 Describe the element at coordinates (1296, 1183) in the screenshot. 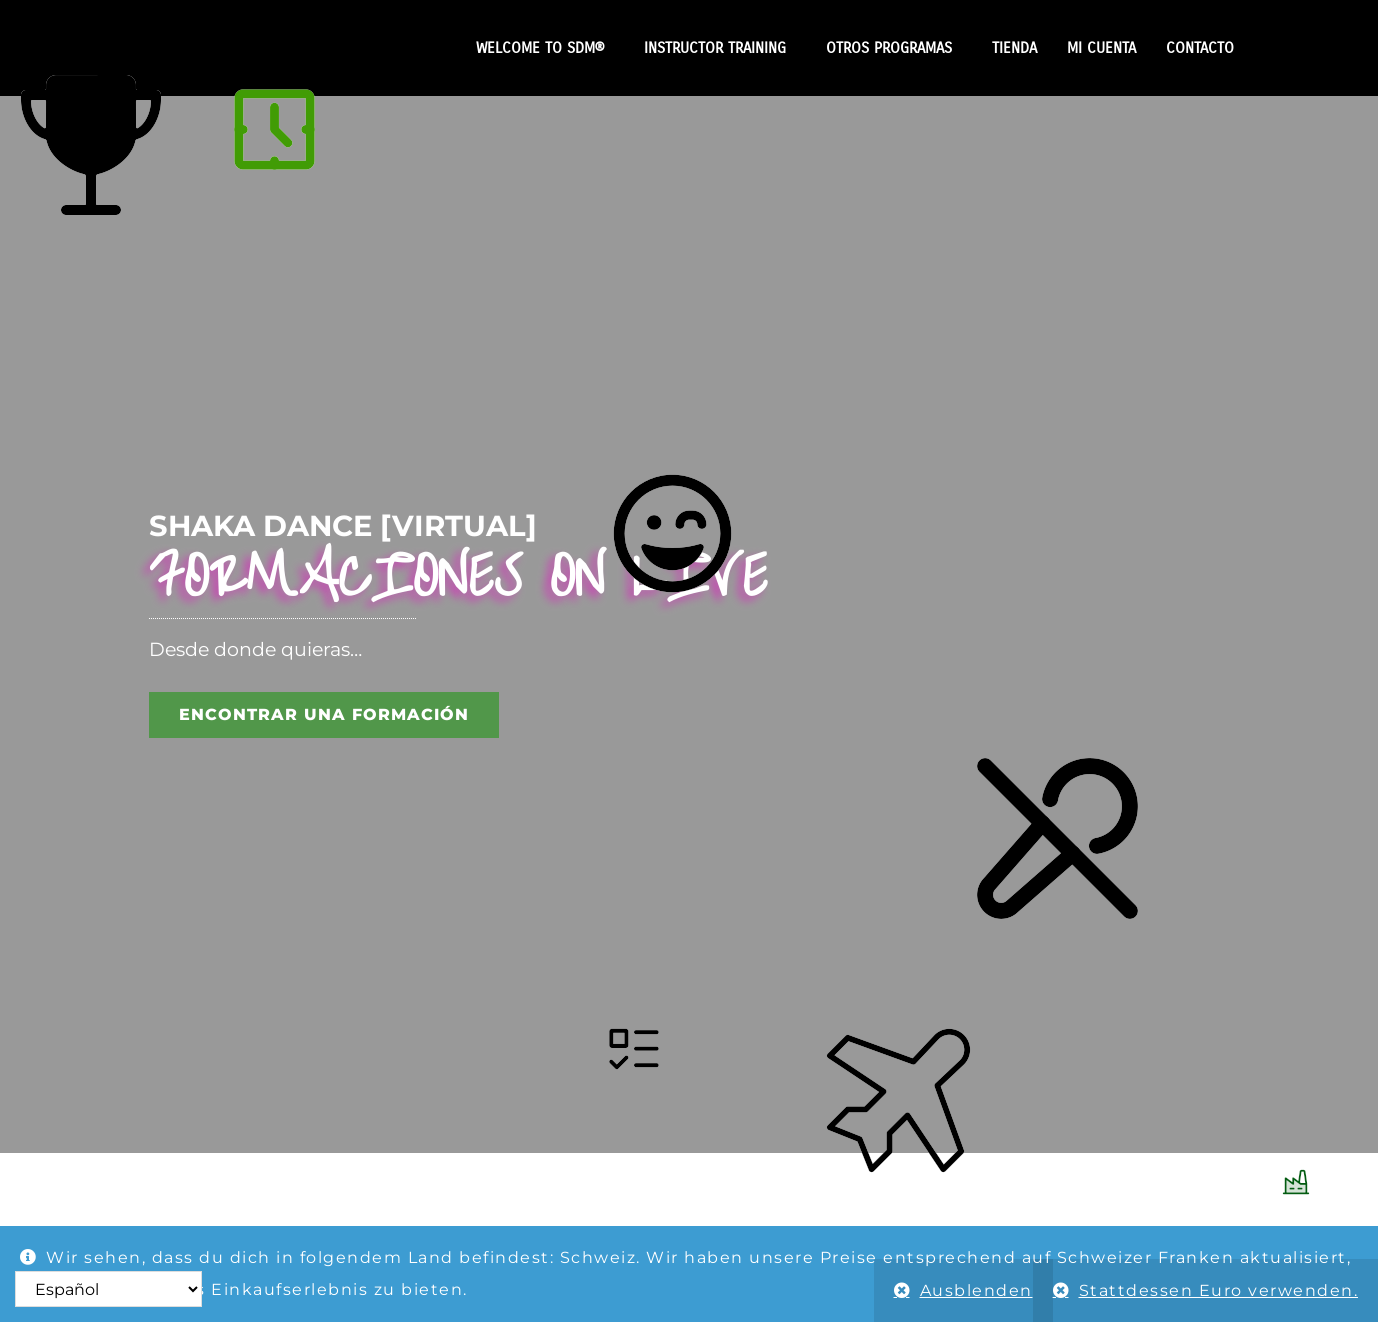

I see `access manufacturing or production settings` at that location.